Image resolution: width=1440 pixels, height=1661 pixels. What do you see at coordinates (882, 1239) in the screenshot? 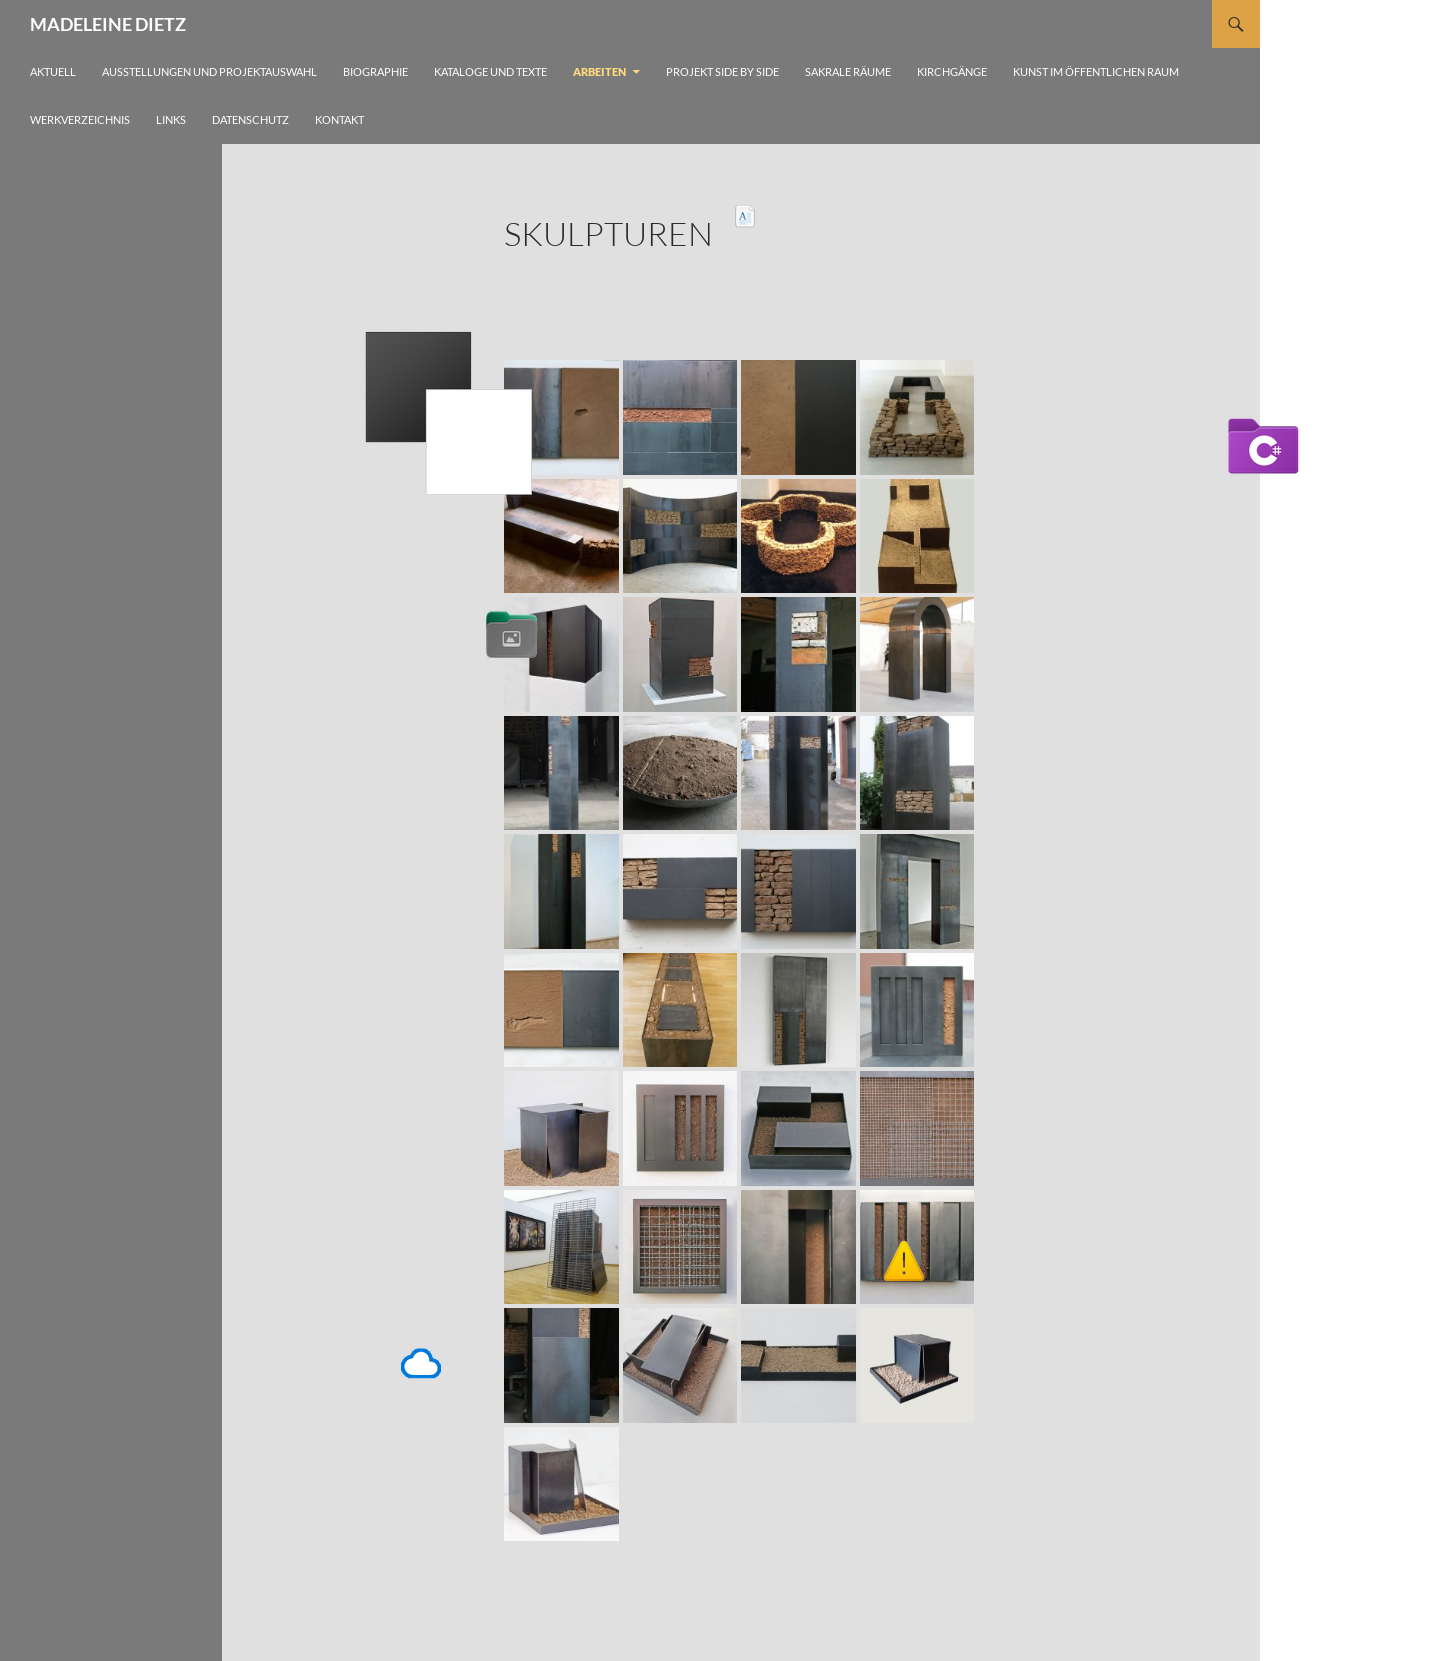
I see `indicates a warning or alert status` at bounding box center [882, 1239].